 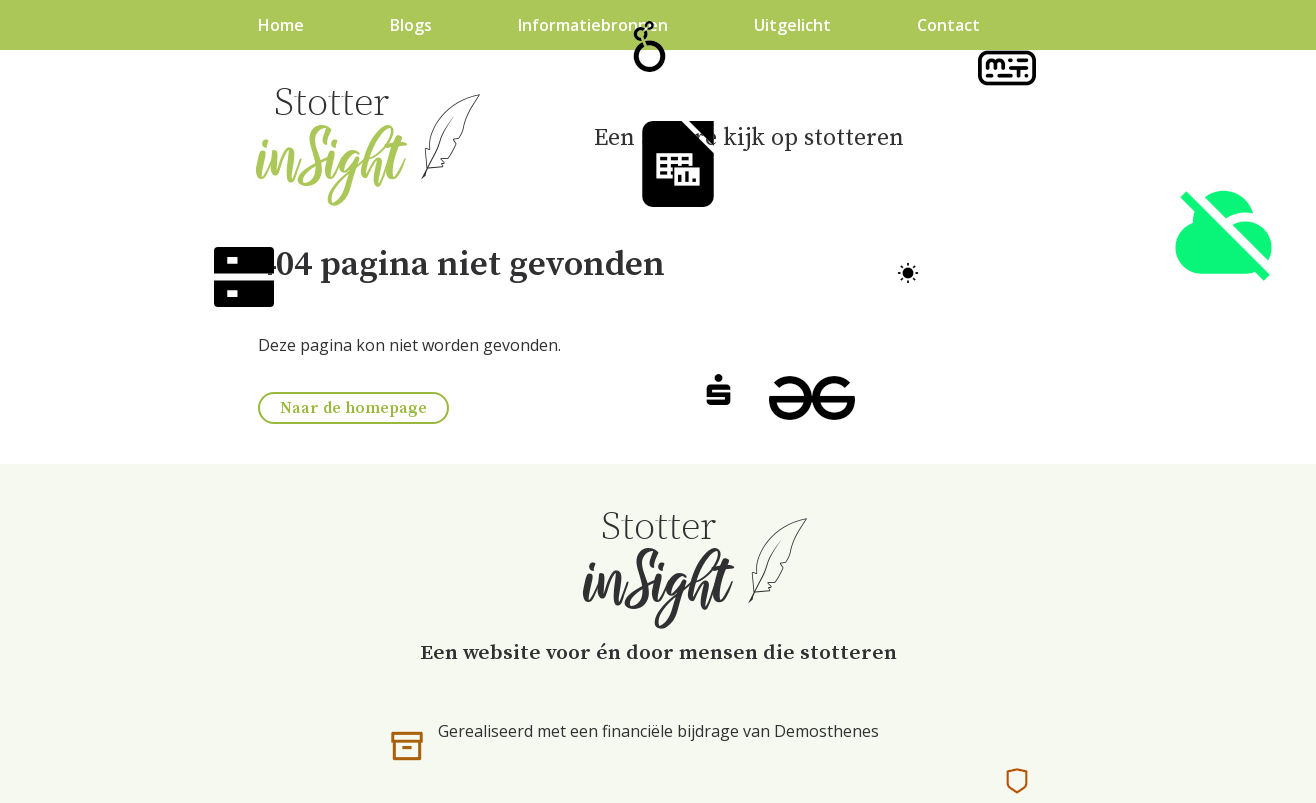 What do you see at coordinates (678, 164) in the screenshot?
I see `open LibreOffice Calc spreadsheet application` at bounding box center [678, 164].